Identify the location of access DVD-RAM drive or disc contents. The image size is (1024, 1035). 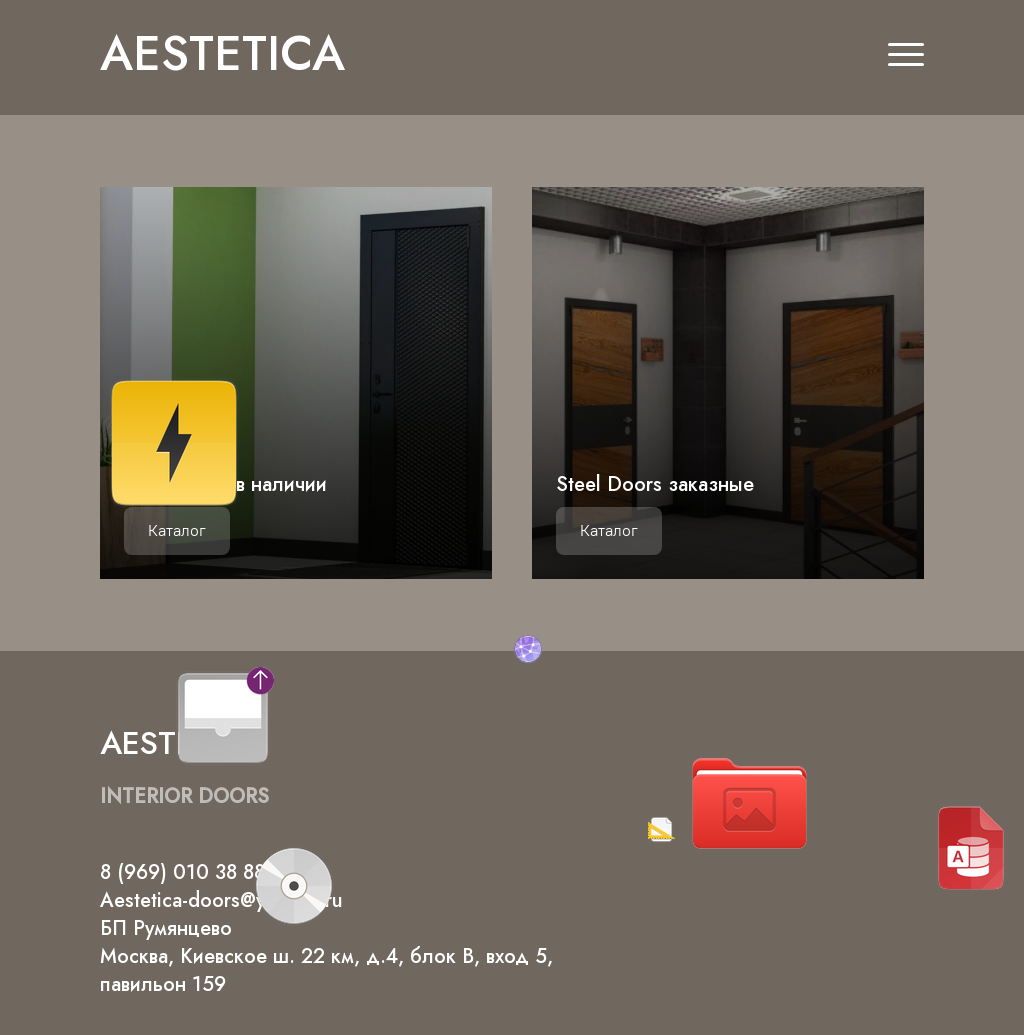
(294, 886).